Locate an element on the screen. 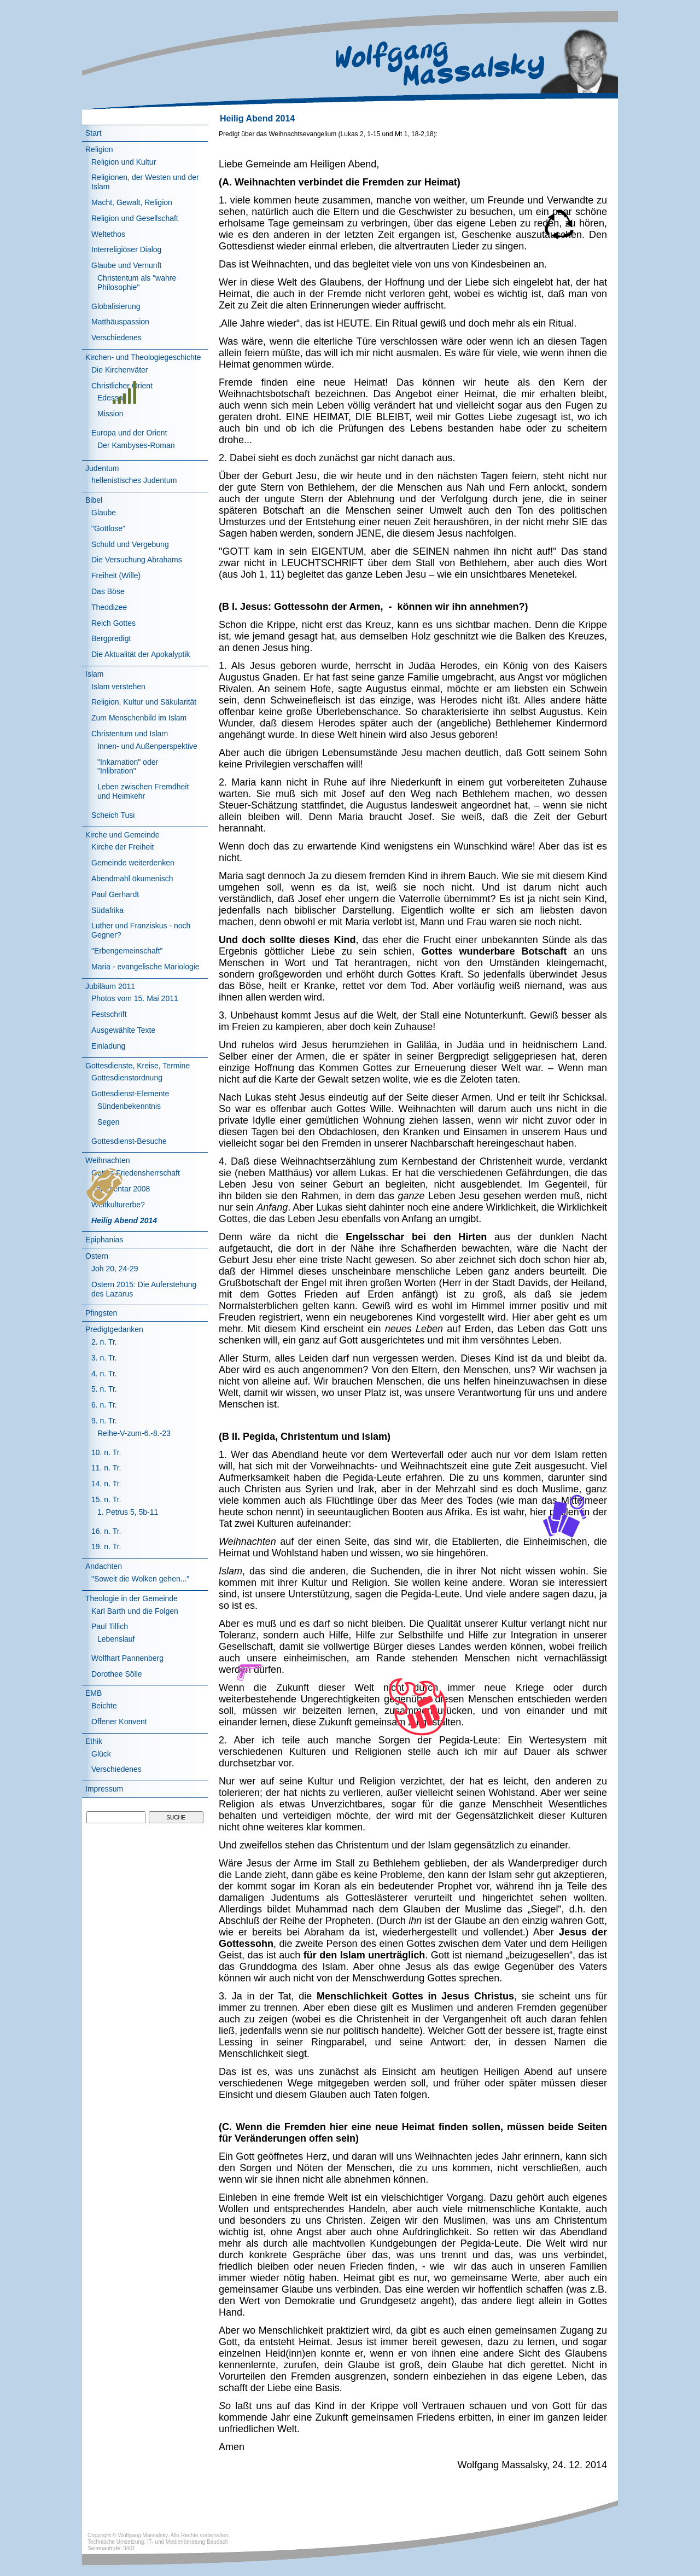 This screenshot has width=700, height=2576. select handgun weapon in game inventory is located at coordinates (249, 1672).